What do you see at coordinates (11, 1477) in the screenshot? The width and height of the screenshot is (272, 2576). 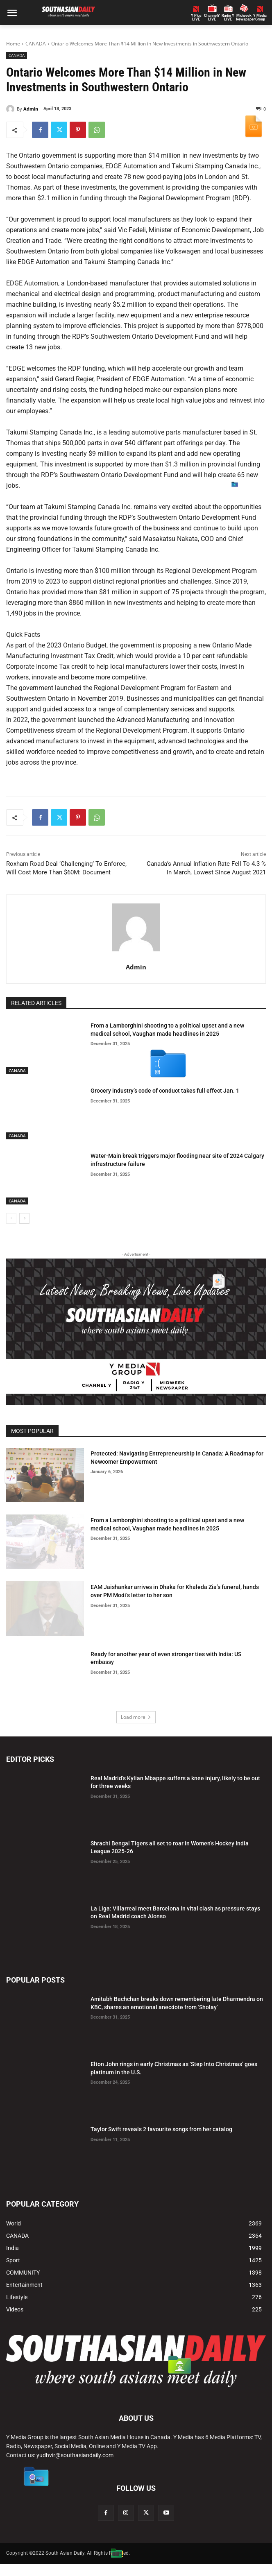 I see `maven xml configuration file` at bounding box center [11, 1477].